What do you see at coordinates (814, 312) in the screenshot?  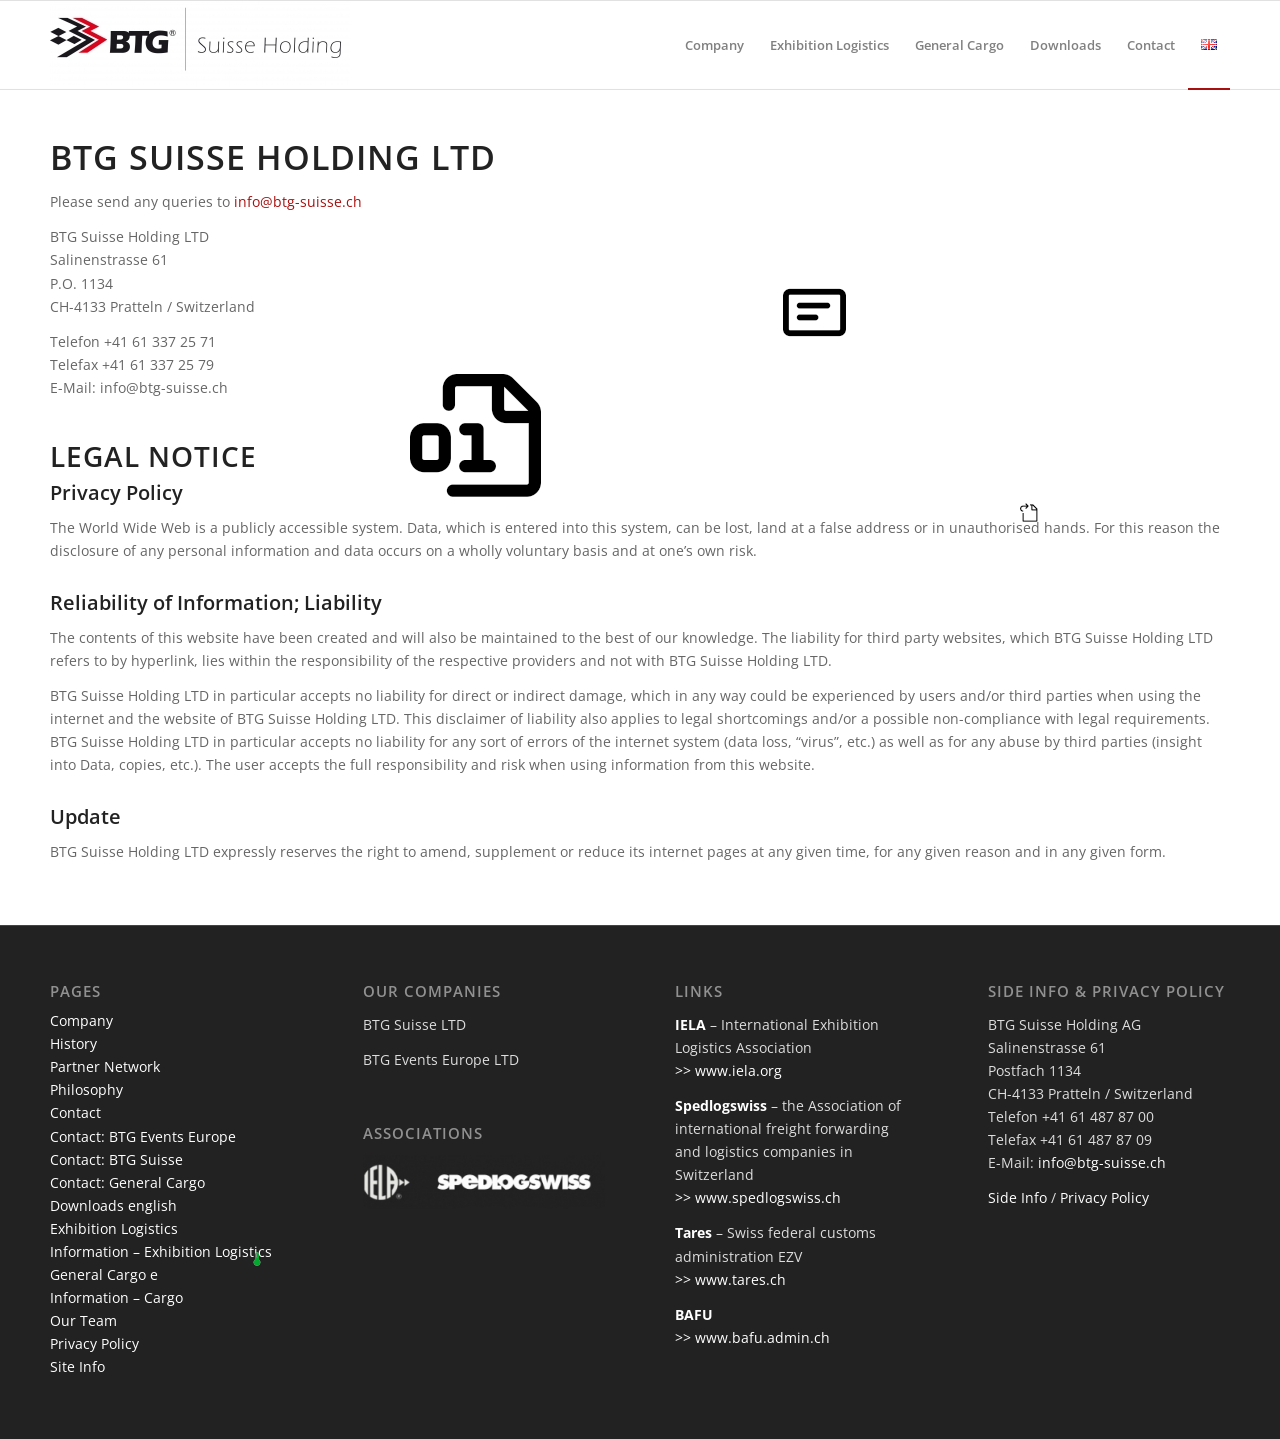 I see `create a new note or document` at bounding box center [814, 312].